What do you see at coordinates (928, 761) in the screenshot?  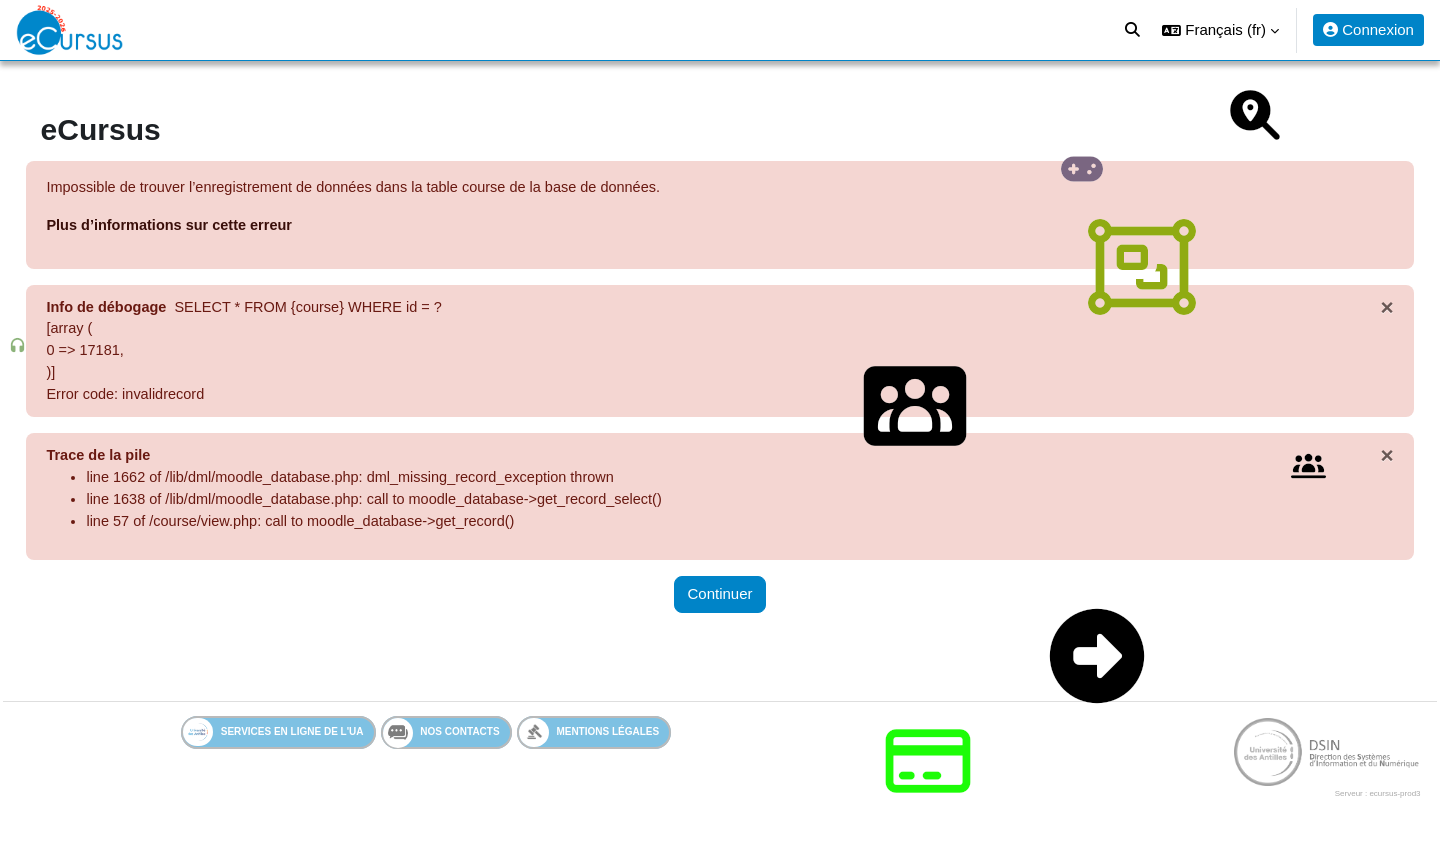 I see `access payment methods` at bounding box center [928, 761].